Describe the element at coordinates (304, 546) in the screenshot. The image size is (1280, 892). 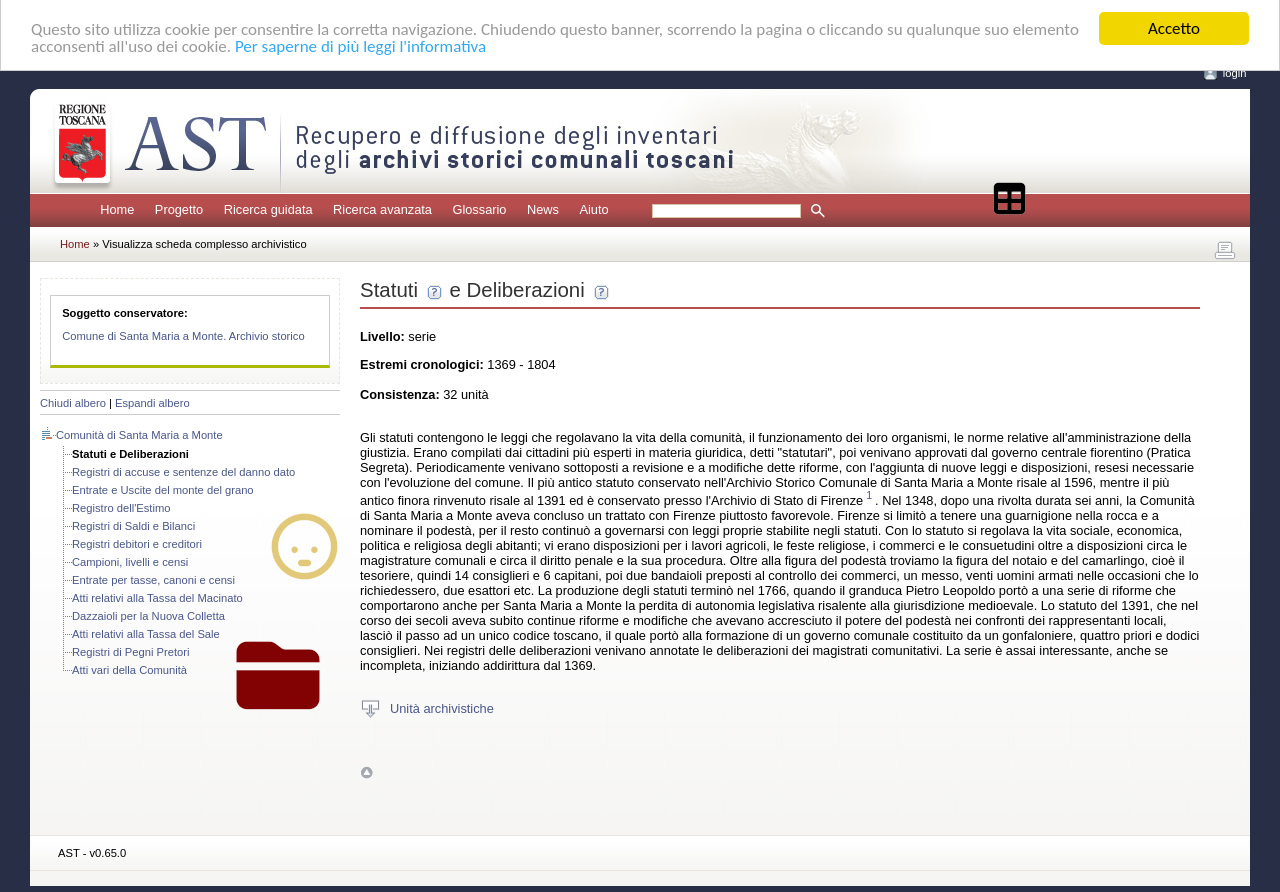
I see `indicates a sad or disappointed mood` at that location.